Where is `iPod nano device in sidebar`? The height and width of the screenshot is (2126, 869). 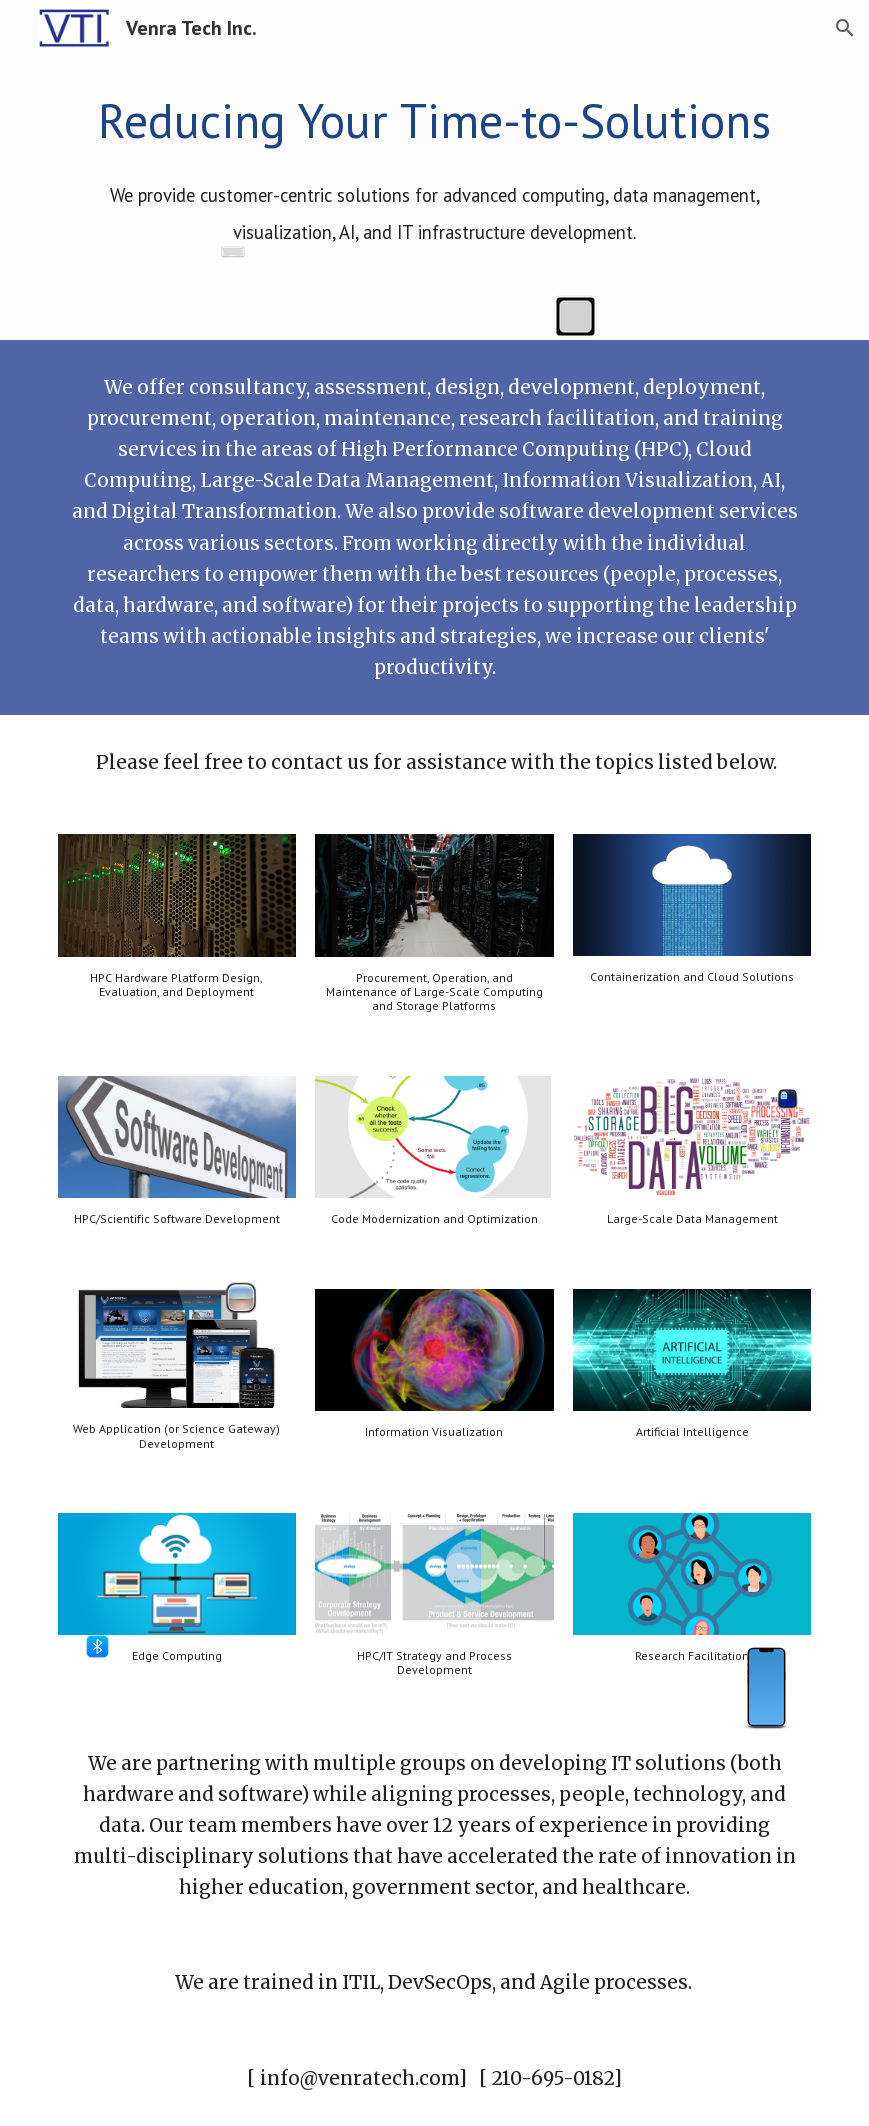 iPod nano device in sidebar is located at coordinates (575, 316).